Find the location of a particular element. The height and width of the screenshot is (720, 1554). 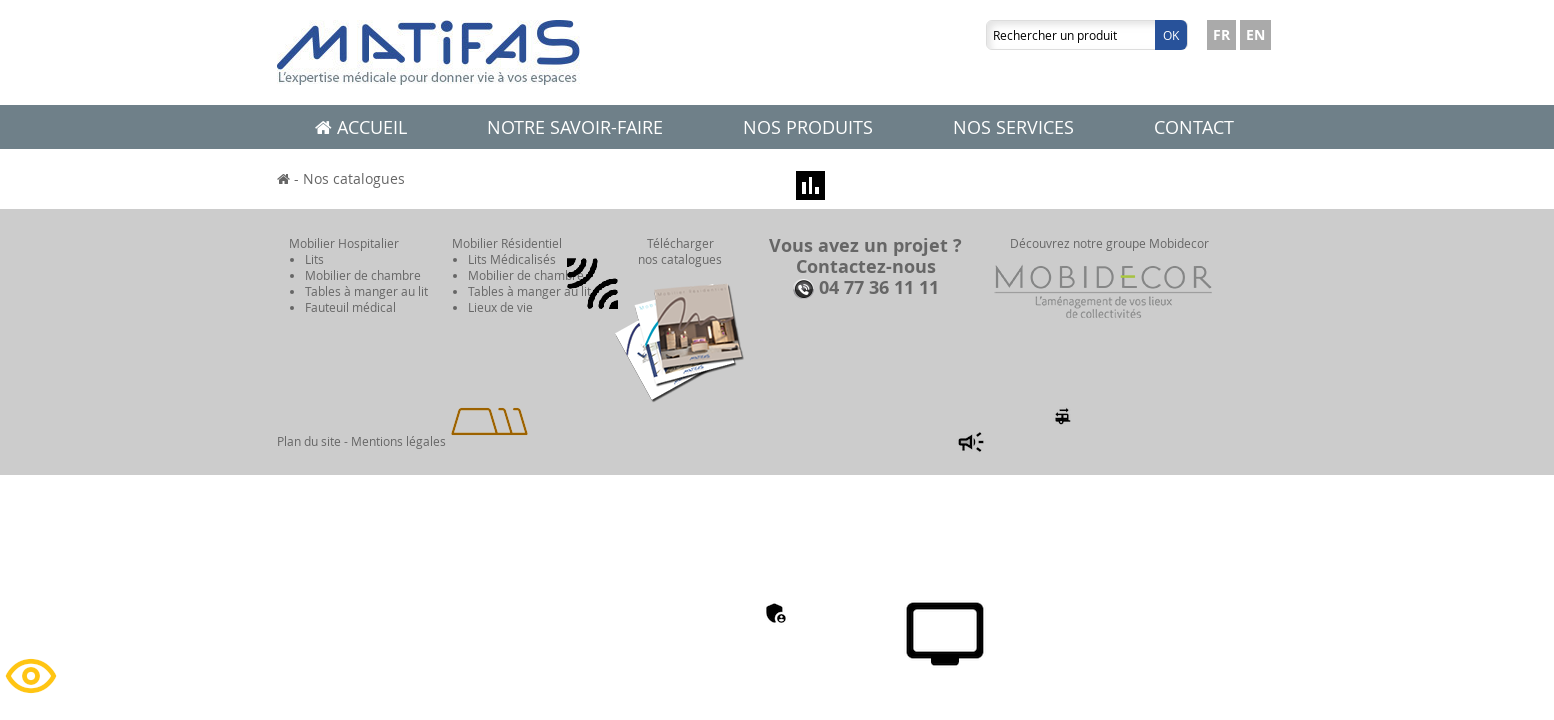

indicates RV hookup availability at a location is located at coordinates (1062, 416).